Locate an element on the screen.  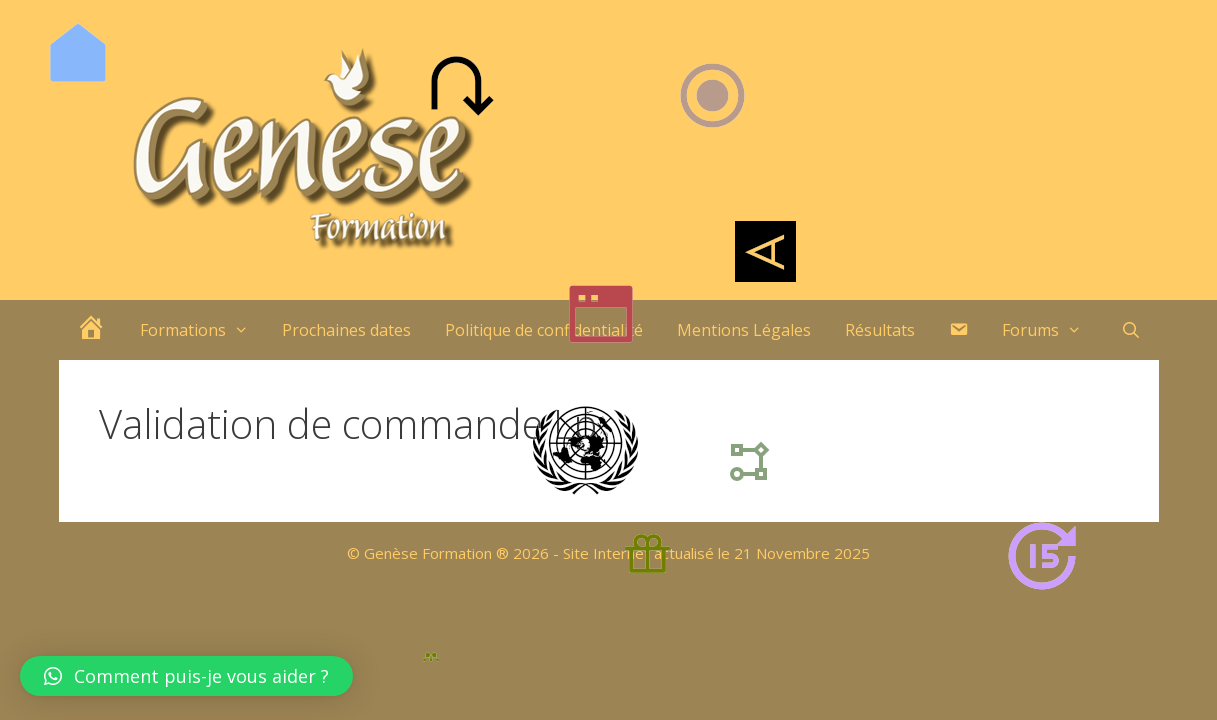
skip forward 15 seconds is located at coordinates (1042, 556).